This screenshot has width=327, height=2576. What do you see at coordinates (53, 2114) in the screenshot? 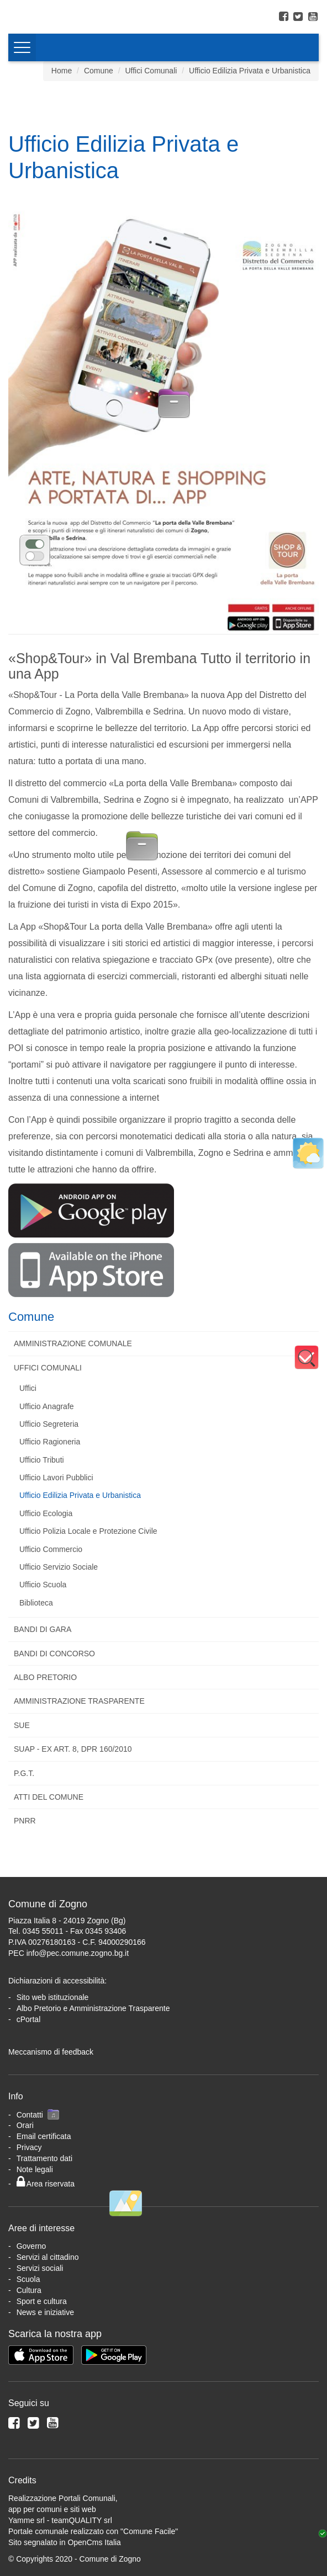
I see `open your music folder` at bounding box center [53, 2114].